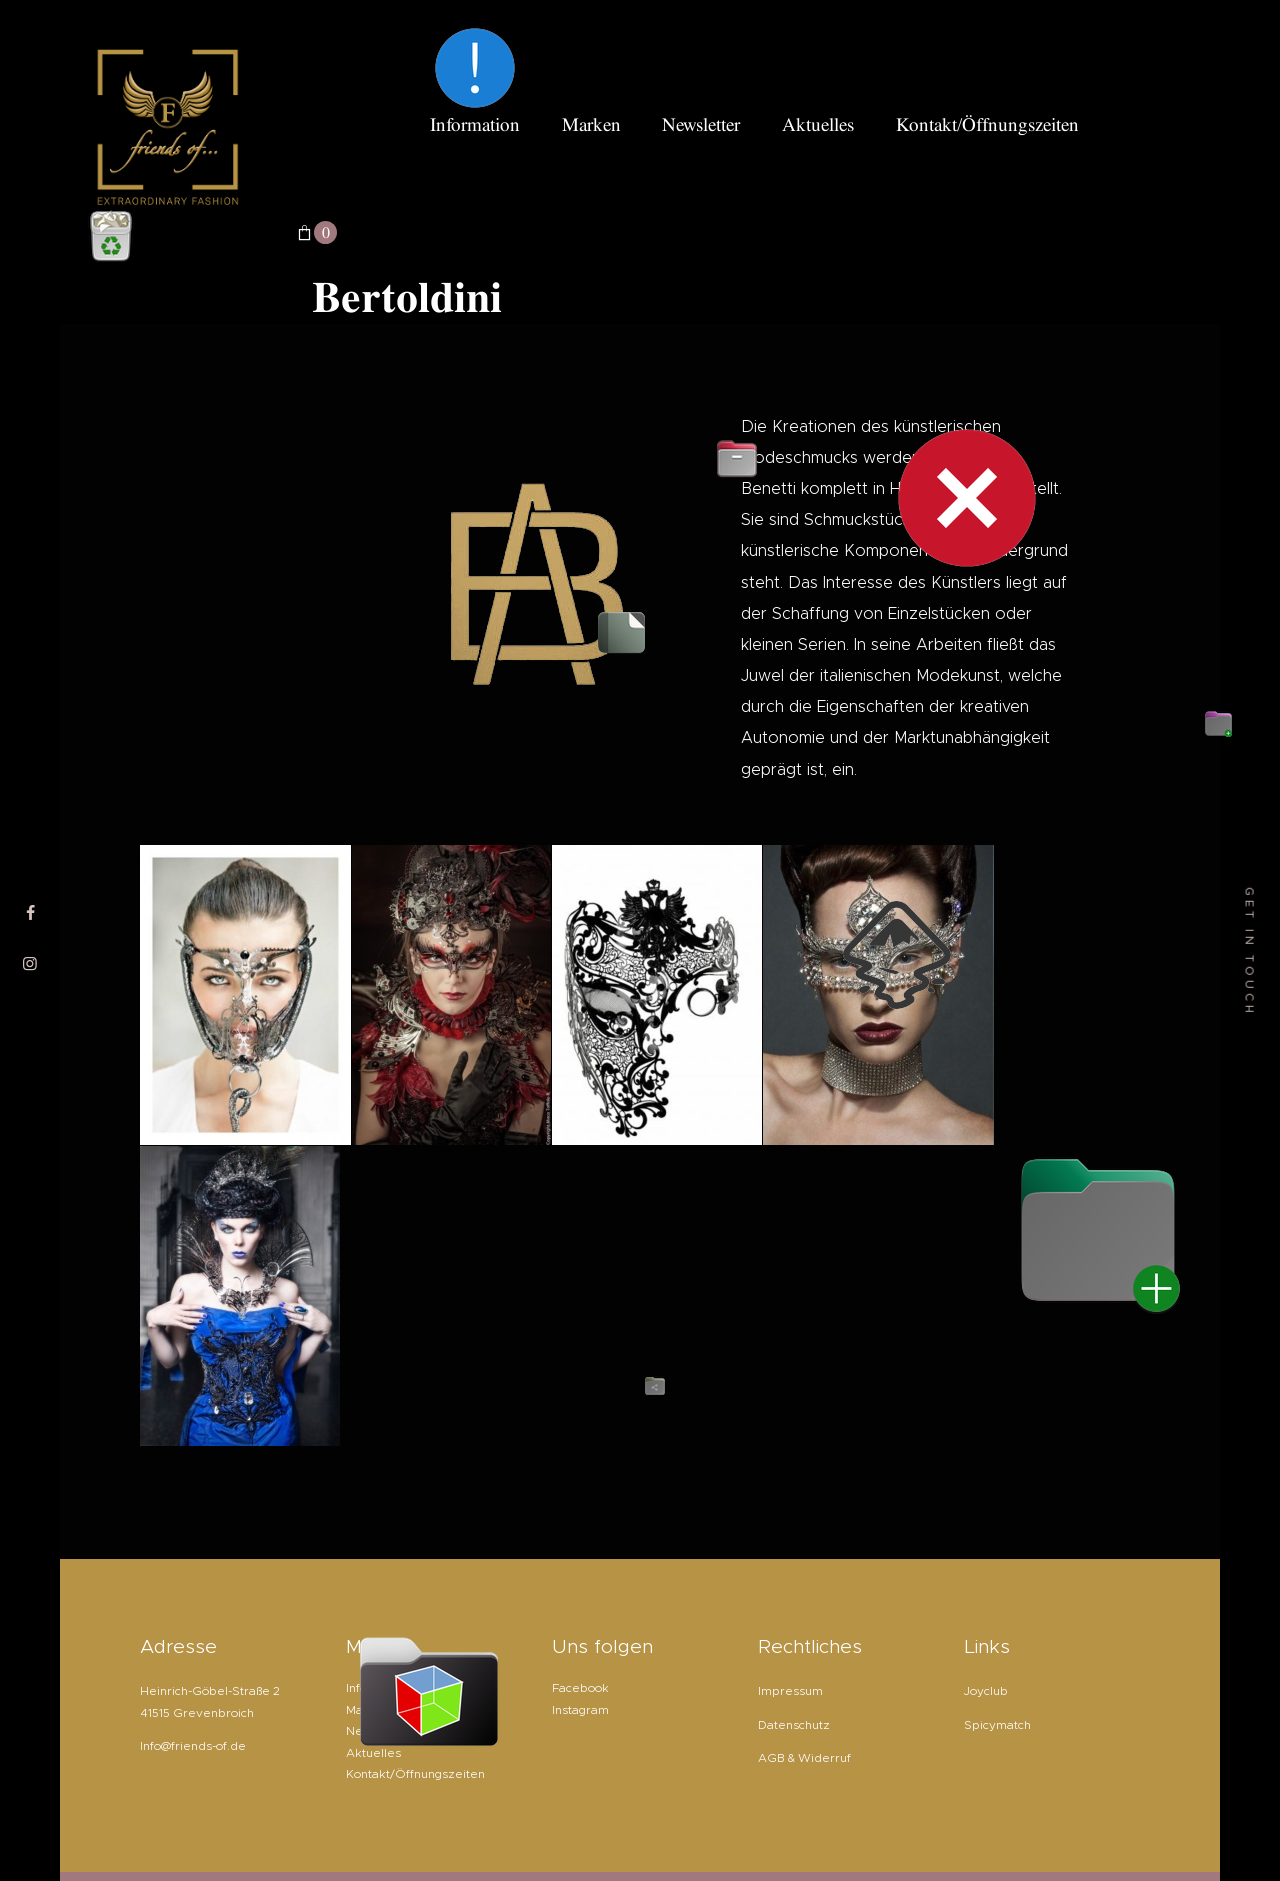 This screenshot has height=1881, width=1280. I want to click on open file manager application, so click(737, 458).